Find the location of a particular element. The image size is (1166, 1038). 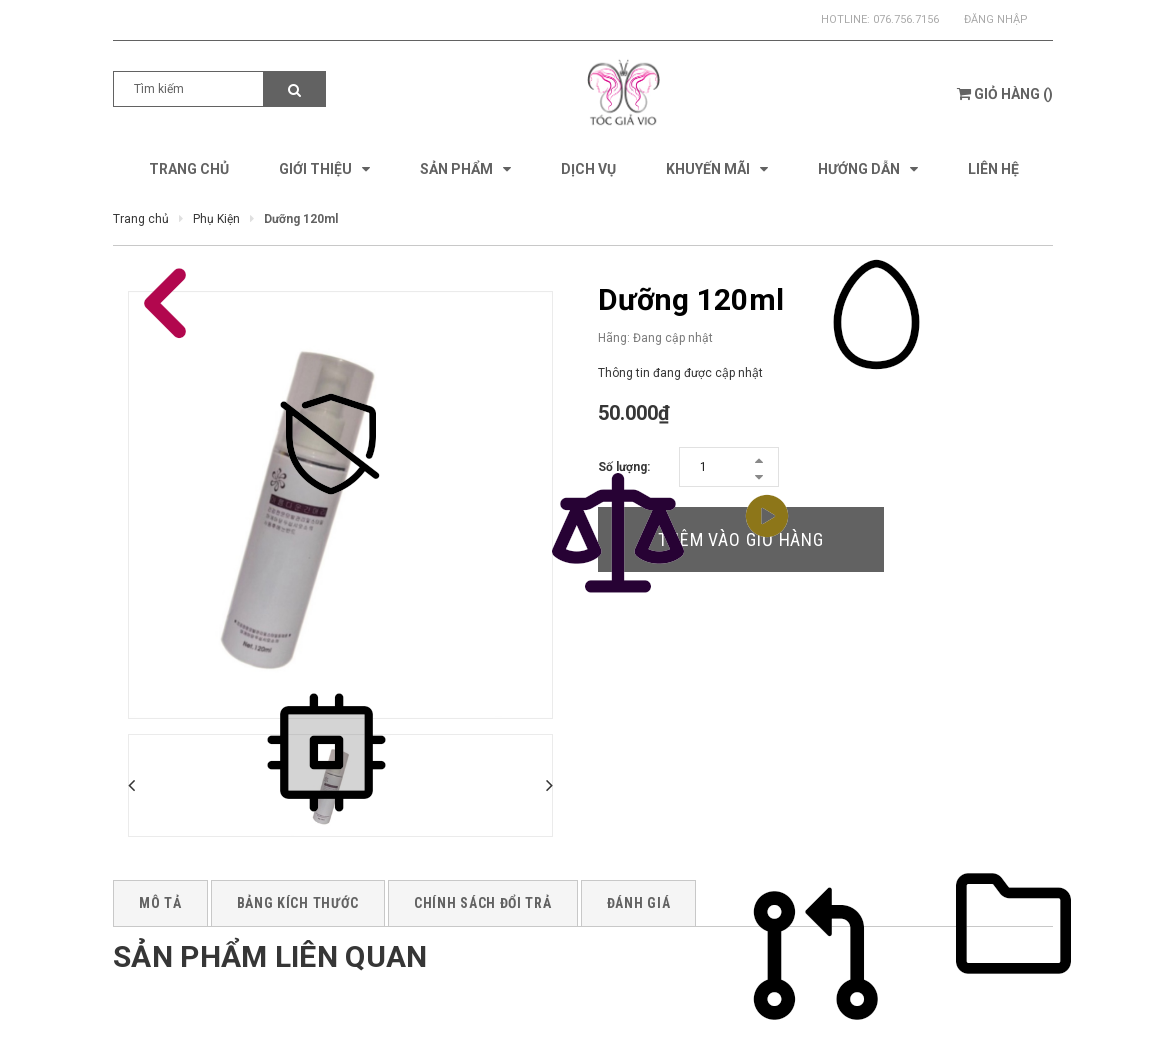

play media or video content is located at coordinates (767, 516).